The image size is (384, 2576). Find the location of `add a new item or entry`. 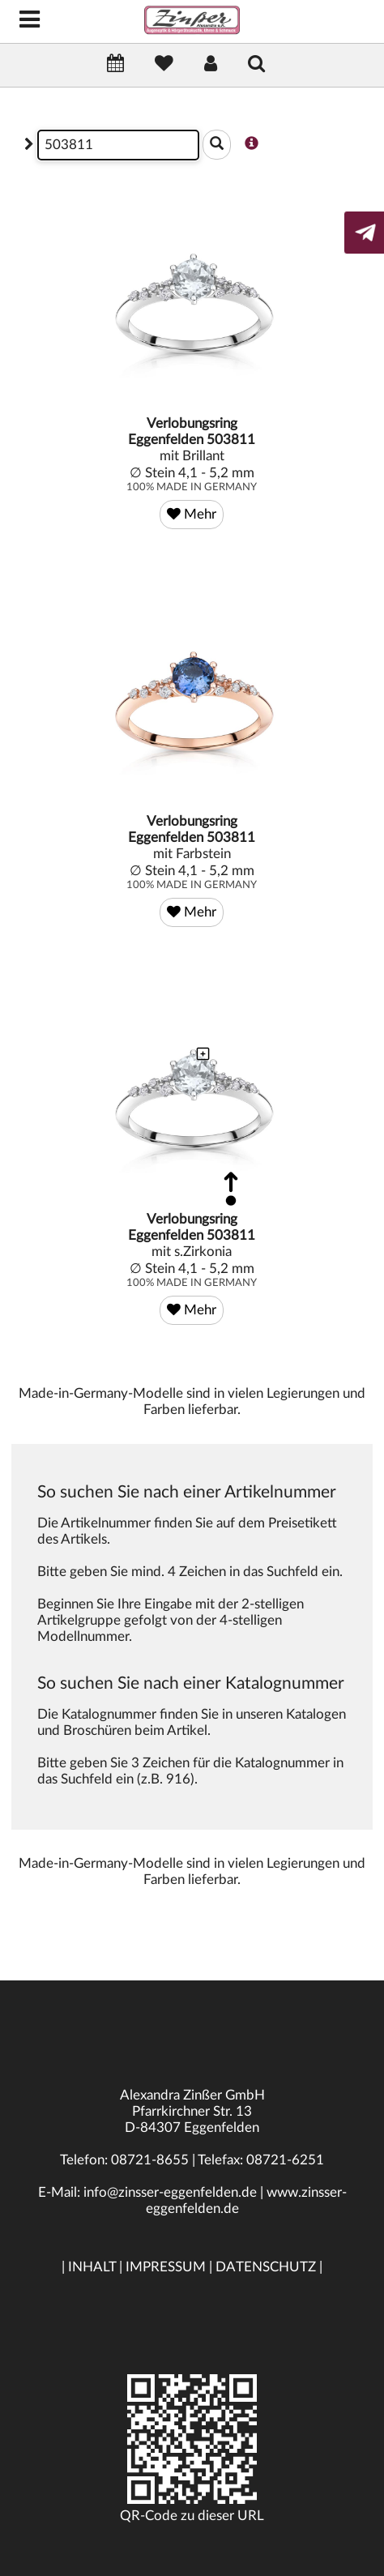

add a new item or entry is located at coordinates (203, 1053).